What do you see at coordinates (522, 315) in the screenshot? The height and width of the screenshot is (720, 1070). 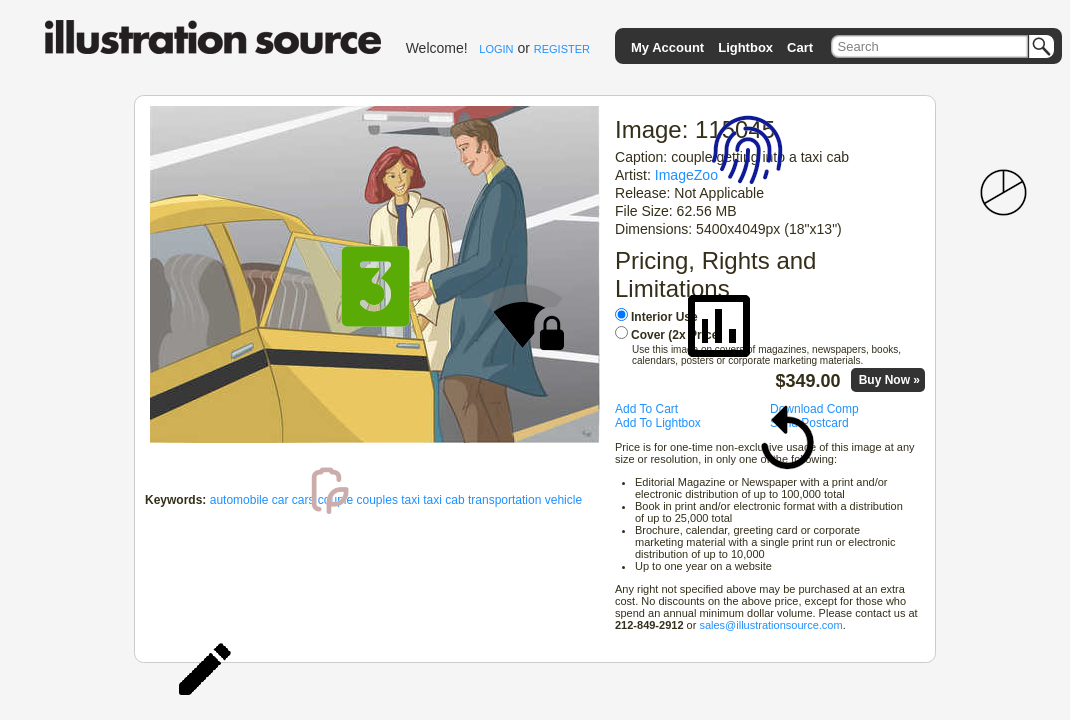 I see `connected to a secure wifi network with good signal strength` at bounding box center [522, 315].